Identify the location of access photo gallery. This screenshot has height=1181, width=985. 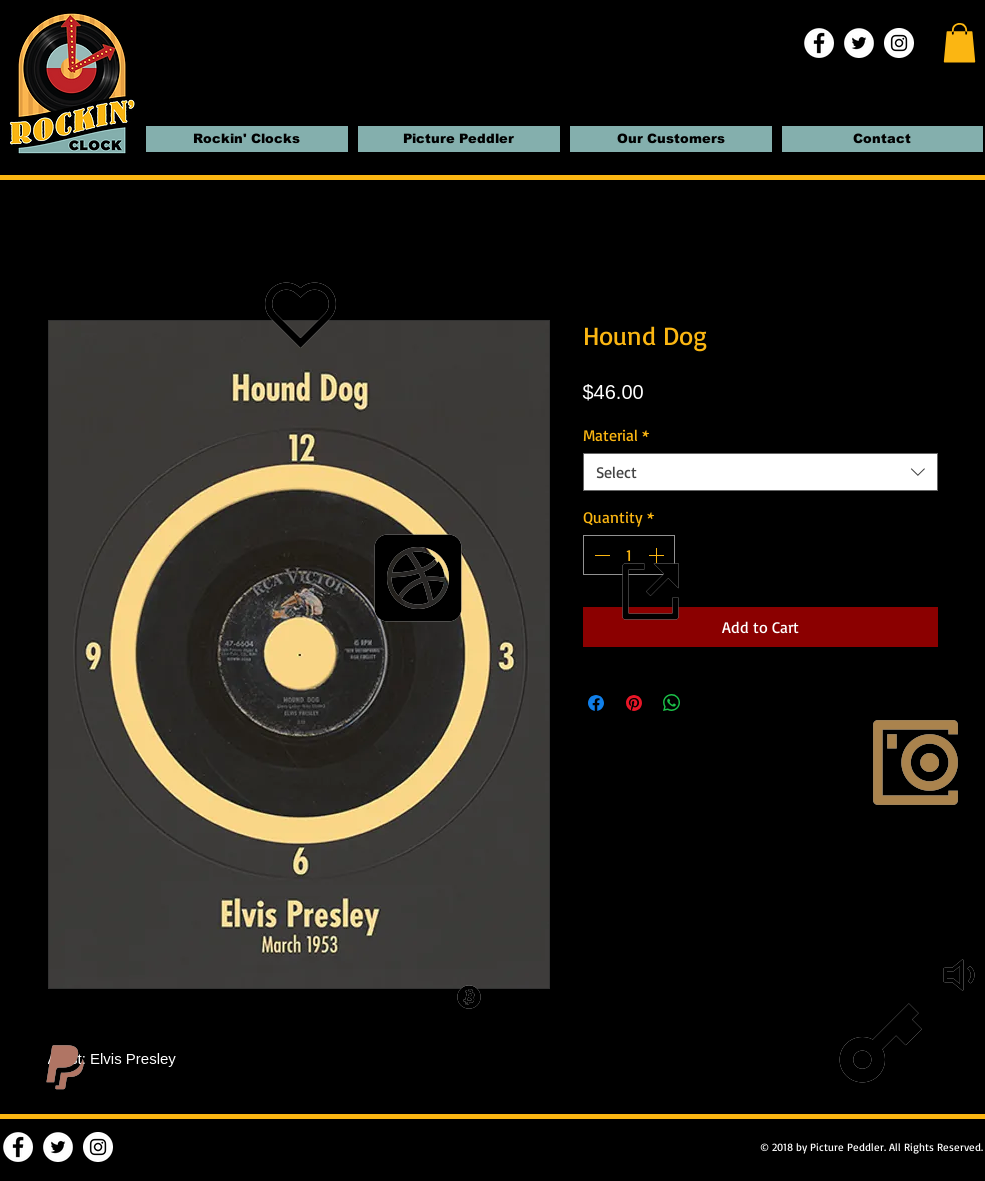
(915, 762).